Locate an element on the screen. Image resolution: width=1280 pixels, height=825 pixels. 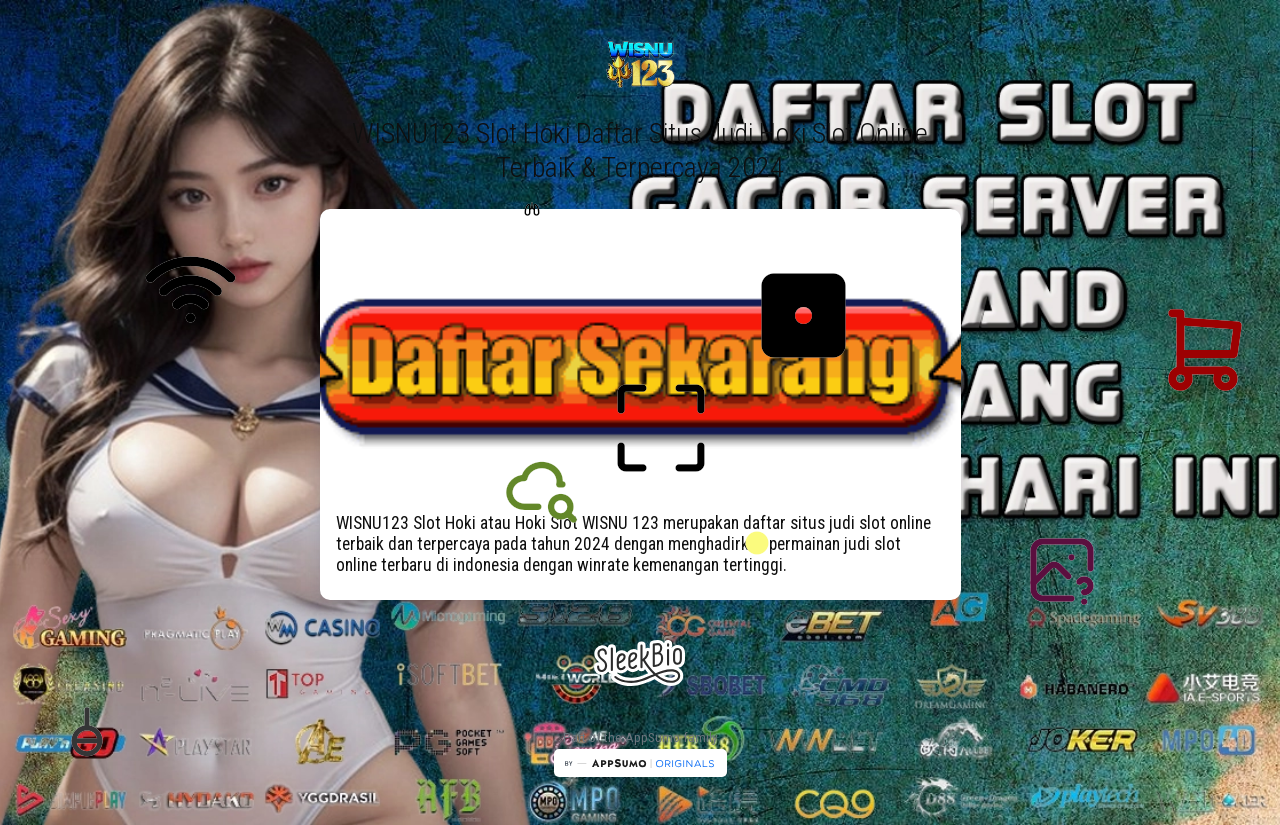
access respiratory health information is located at coordinates (532, 209).